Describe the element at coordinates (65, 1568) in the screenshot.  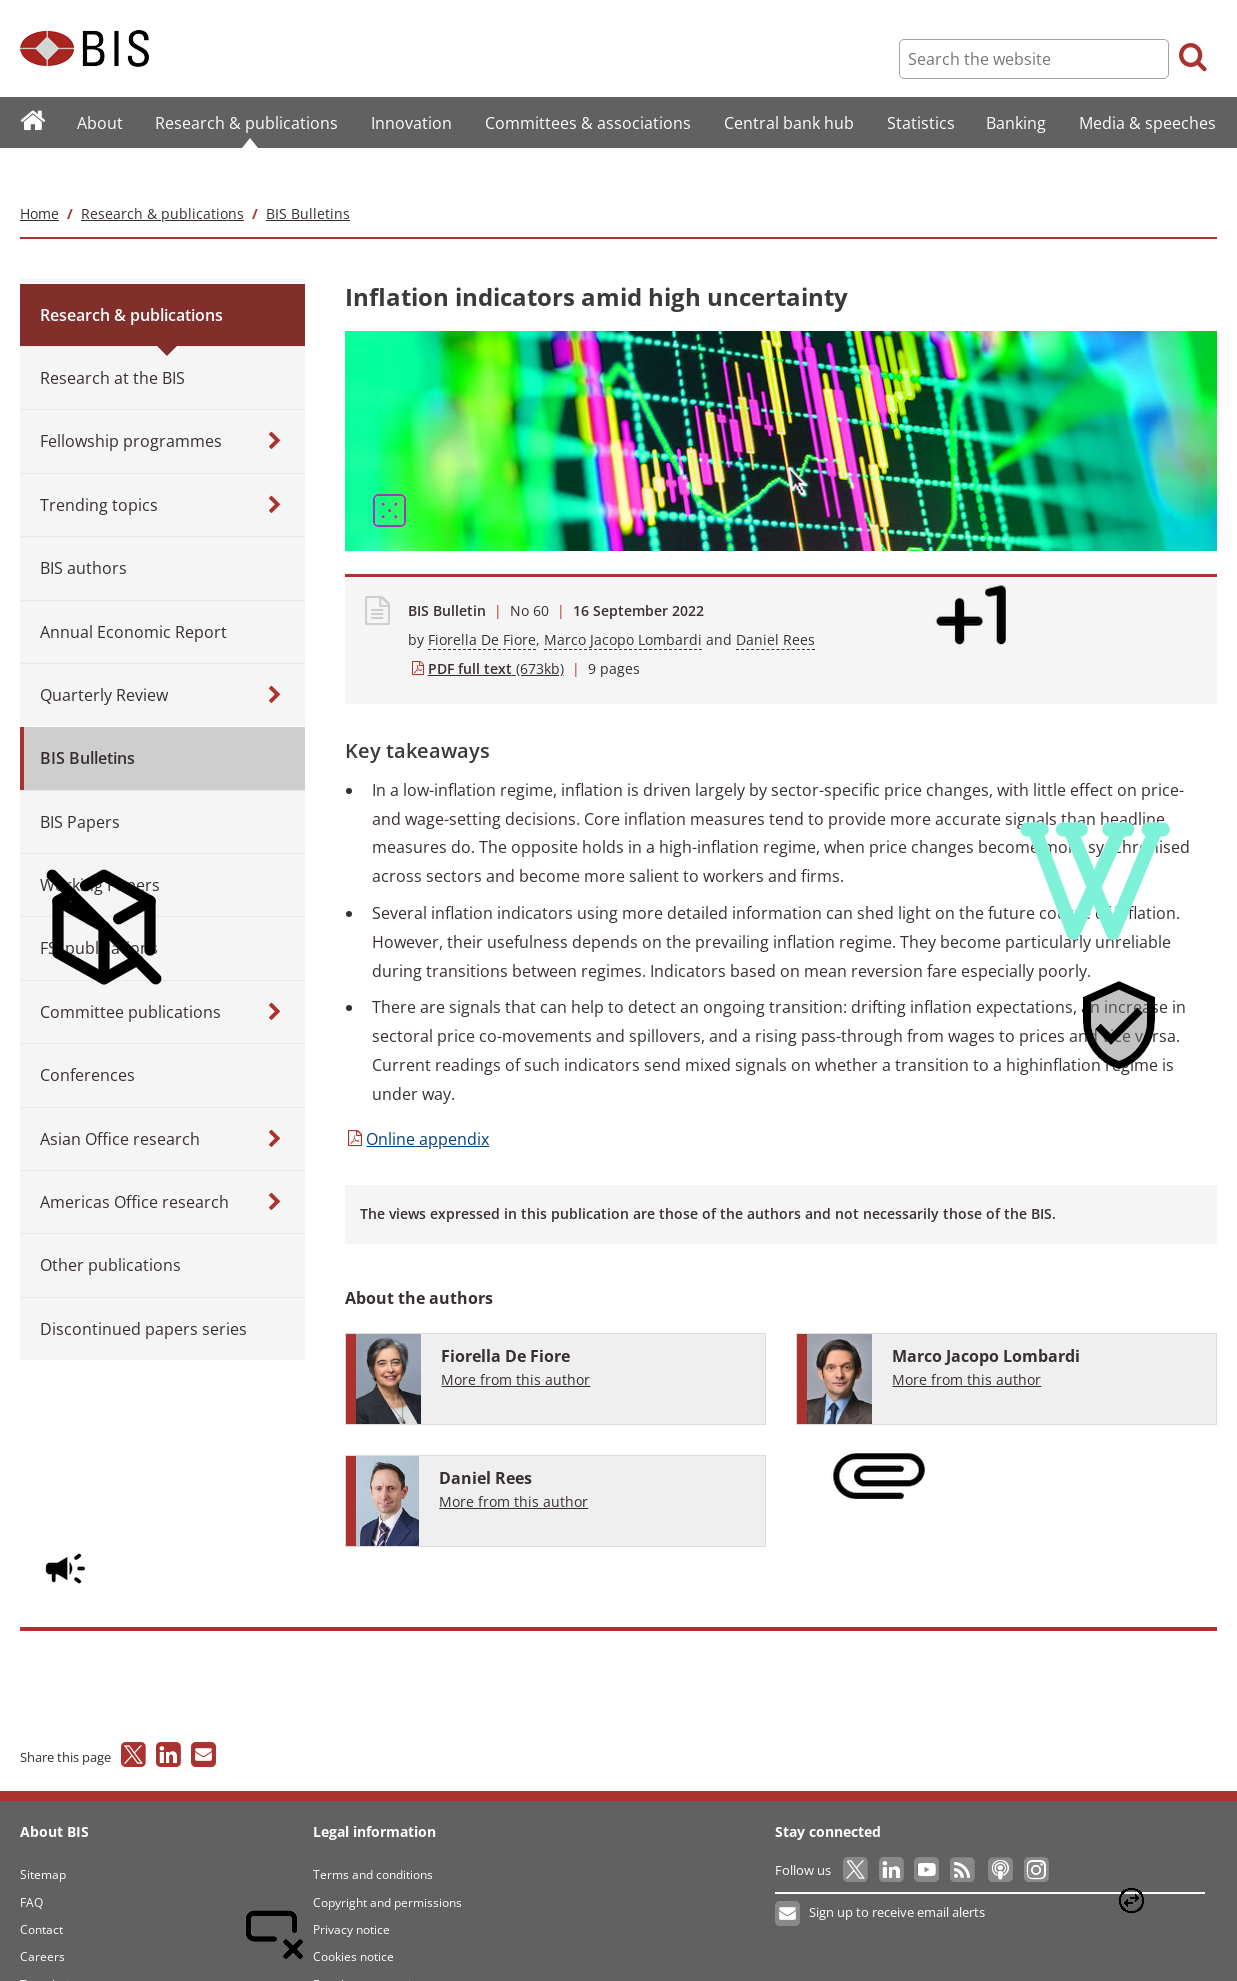
I see `view announcements or notifications` at that location.